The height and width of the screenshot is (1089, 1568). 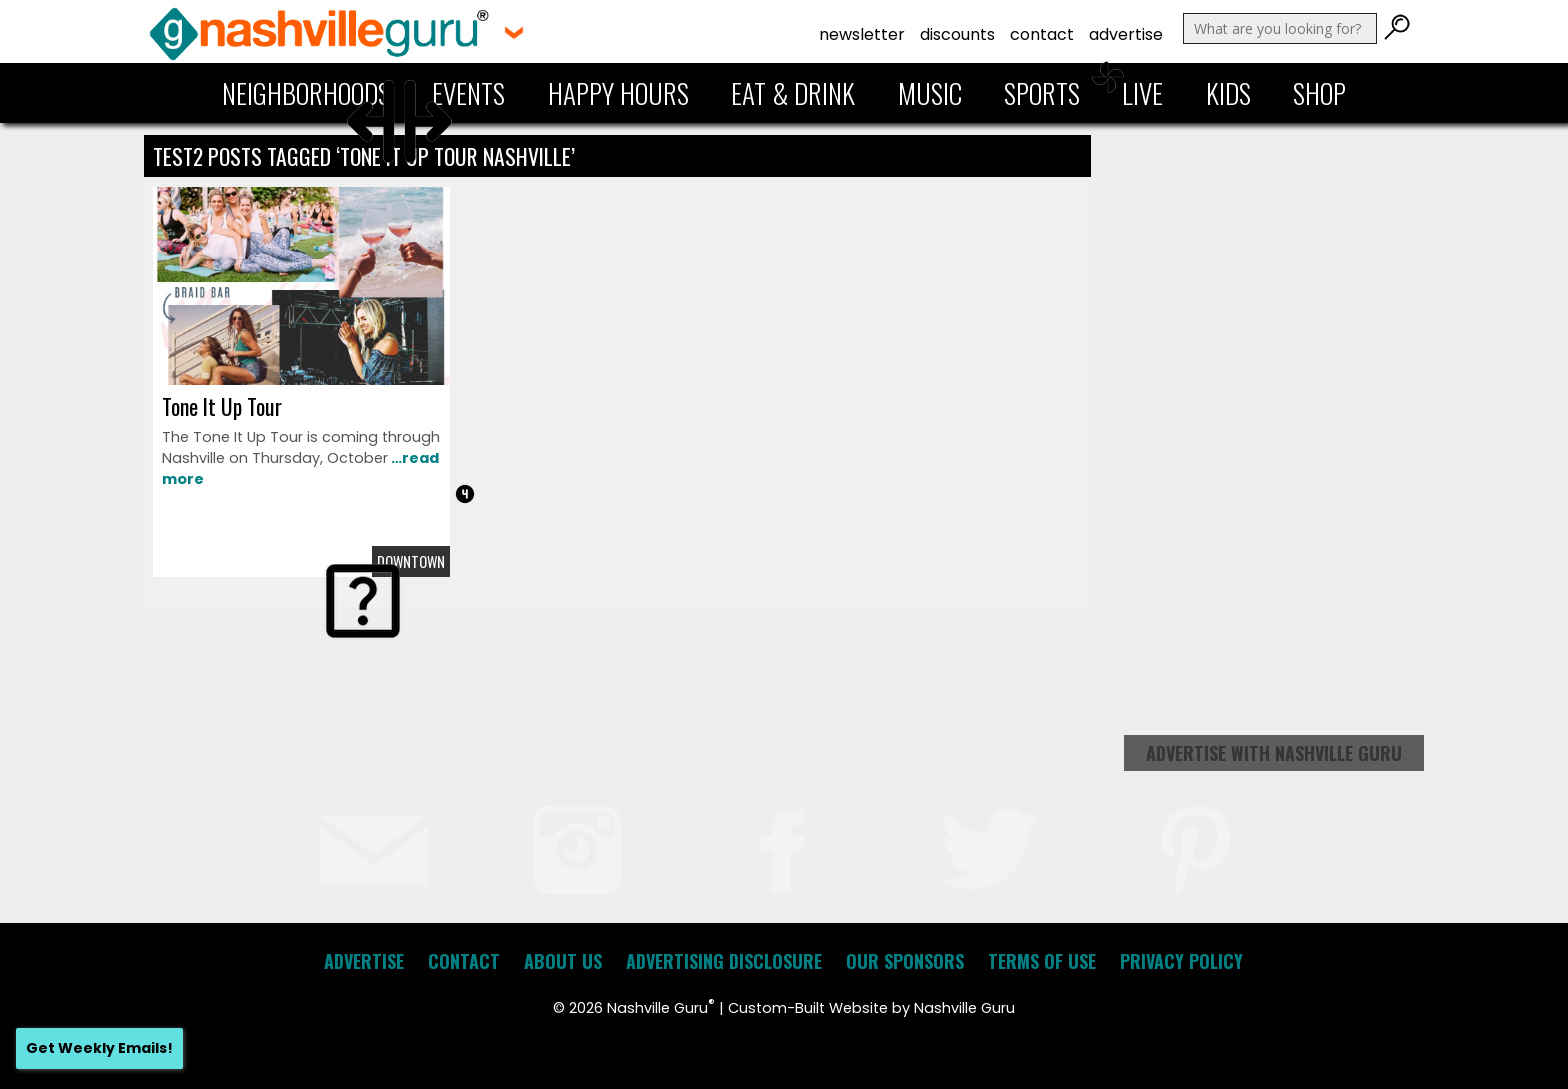 What do you see at coordinates (1108, 77) in the screenshot?
I see `access toys or games section` at bounding box center [1108, 77].